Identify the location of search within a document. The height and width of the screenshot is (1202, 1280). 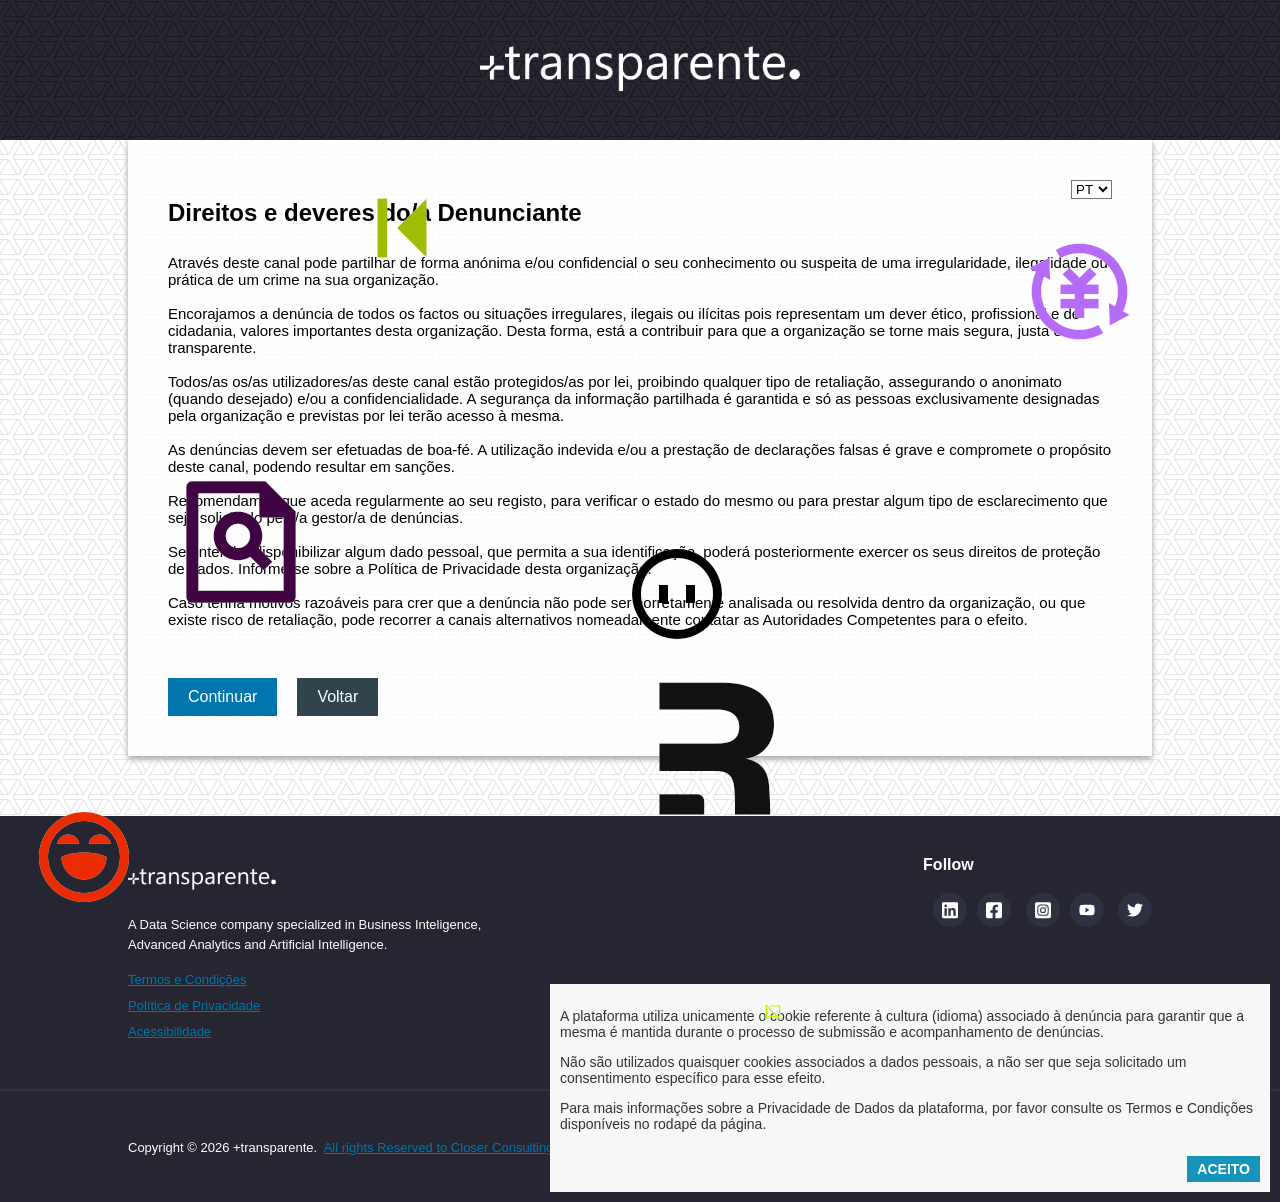
(241, 542).